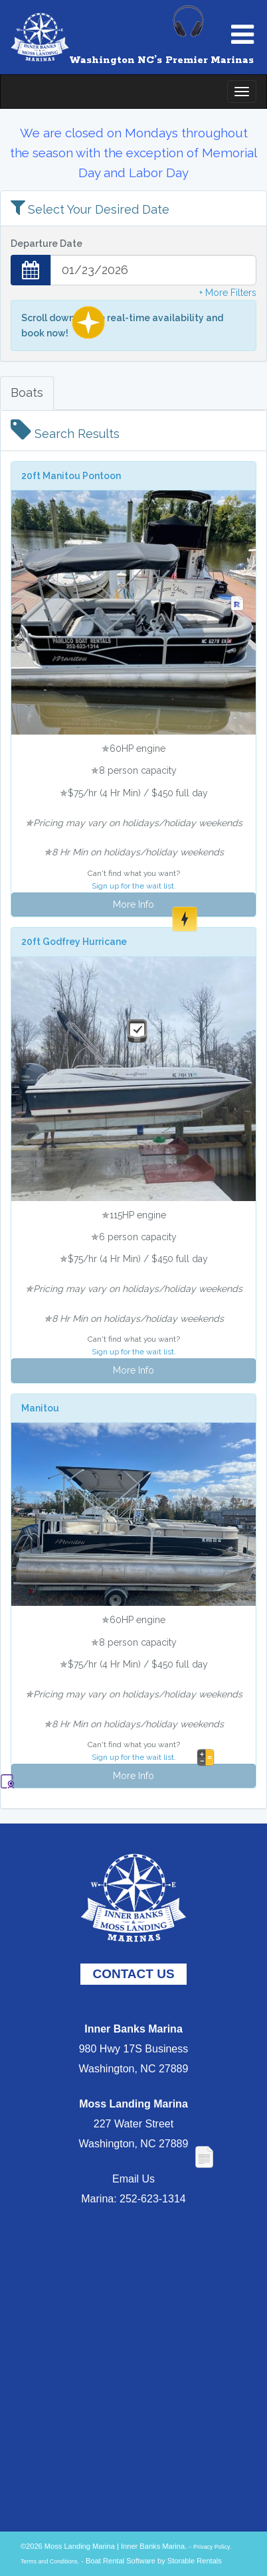  What do you see at coordinates (188, 21) in the screenshot?
I see `connect bluetooth headphones` at bounding box center [188, 21].